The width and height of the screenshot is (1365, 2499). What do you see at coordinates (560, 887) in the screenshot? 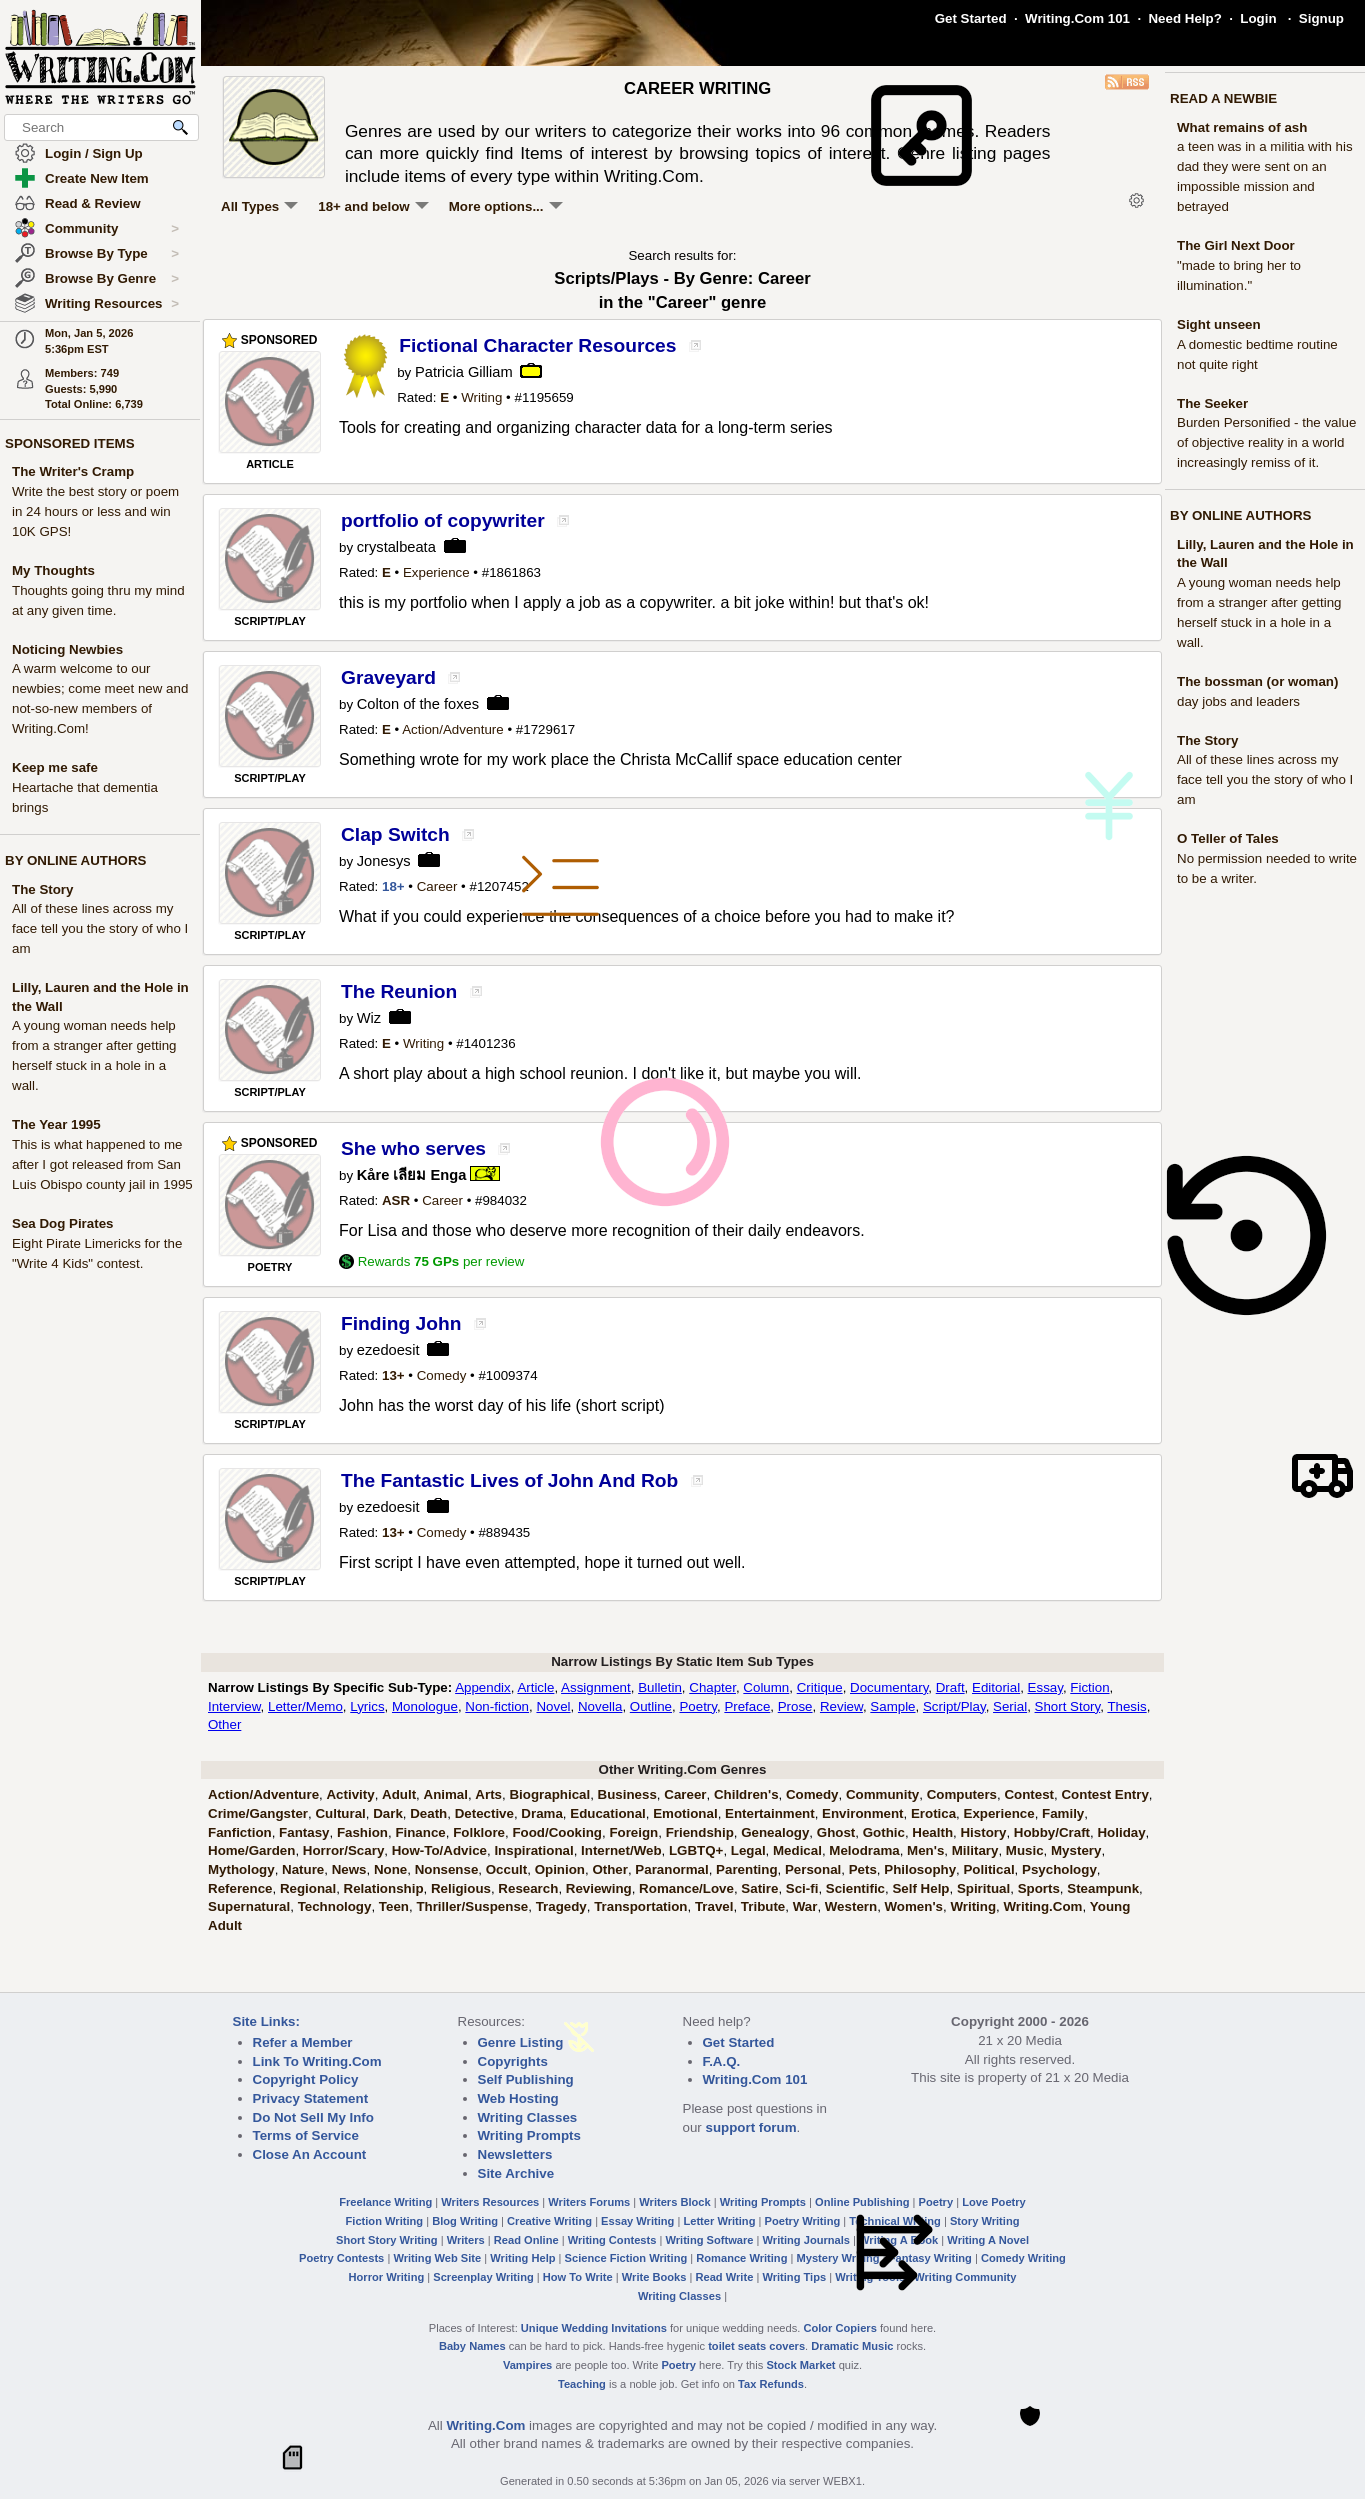
I see `increase text indentation` at bounding box center [560, 887].